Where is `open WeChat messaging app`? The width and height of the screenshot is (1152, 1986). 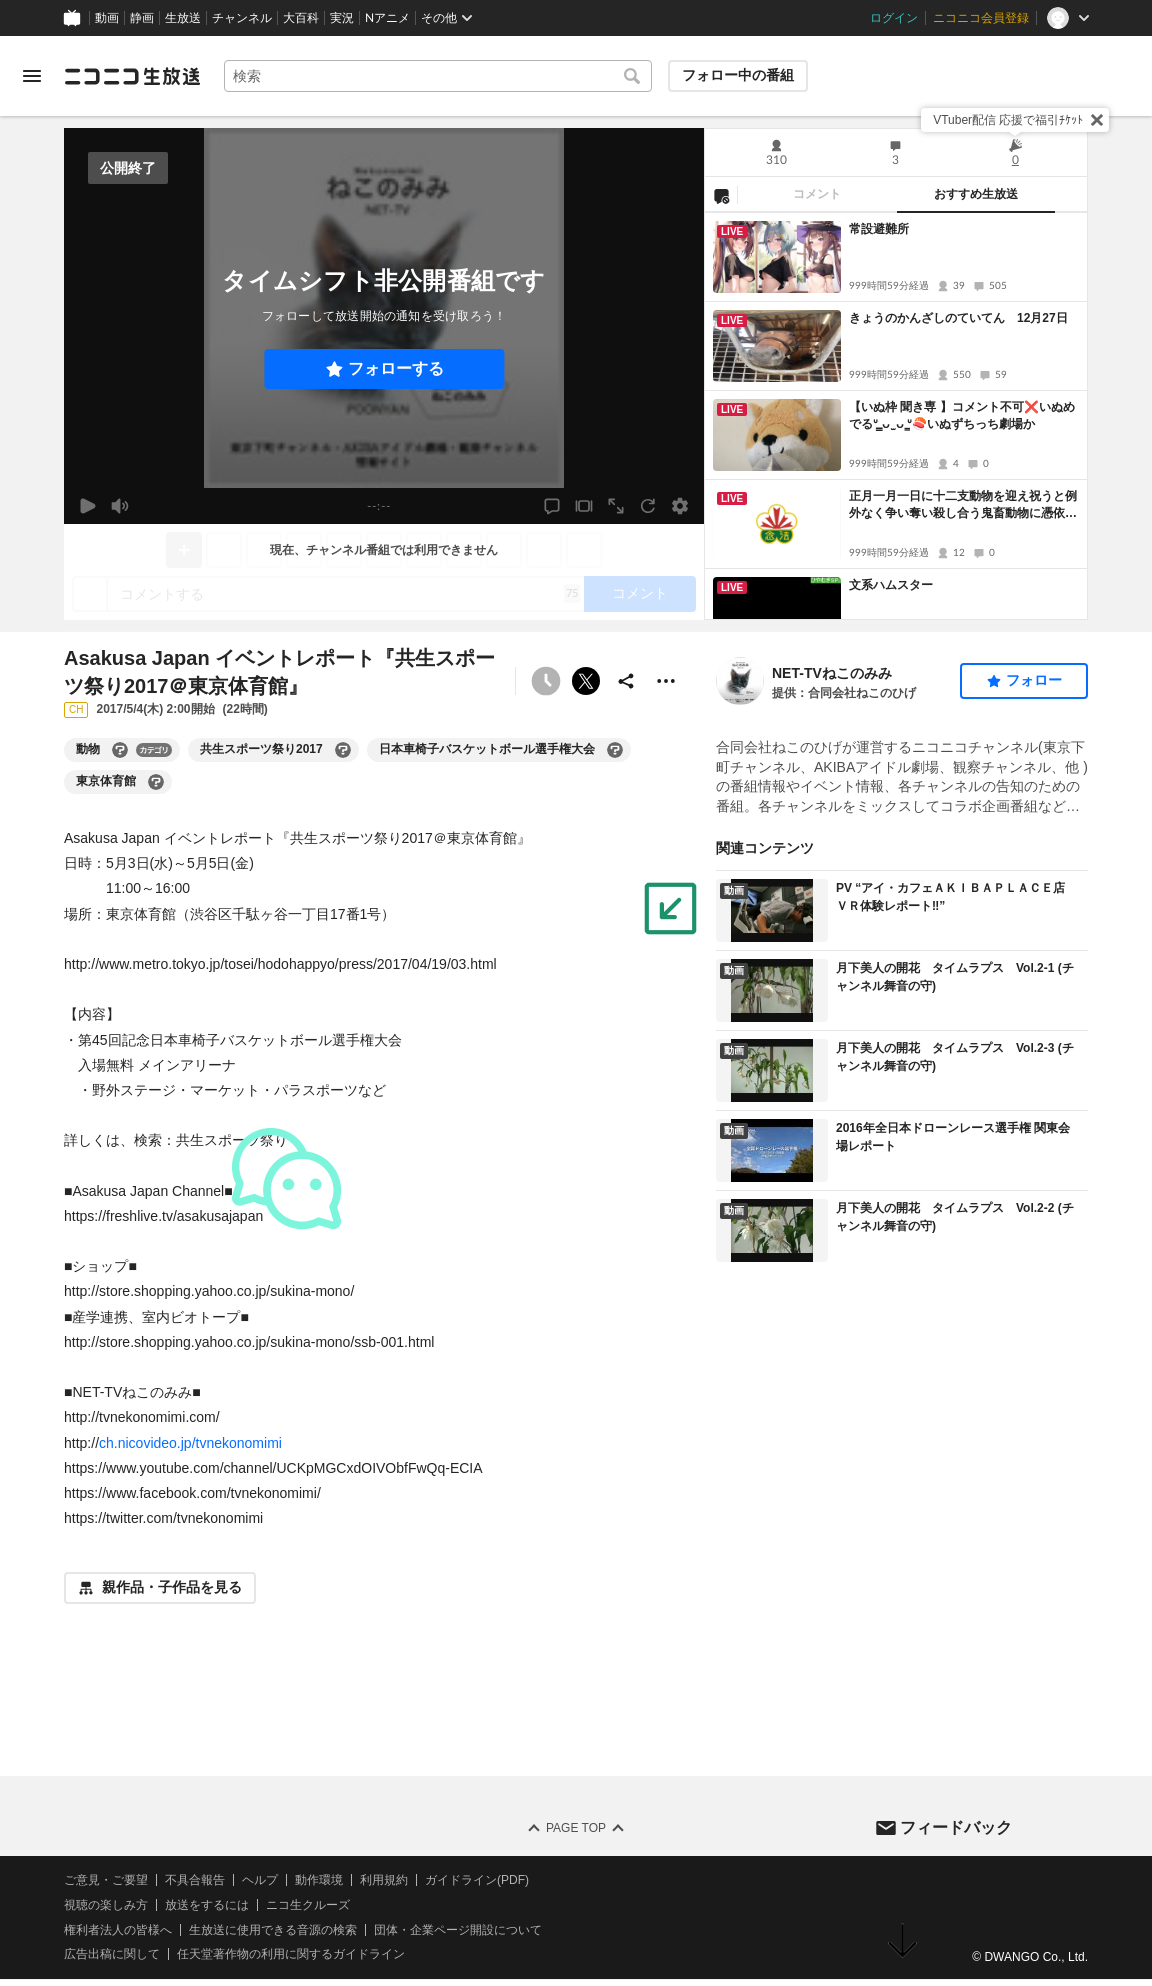
open WeChat messaging app is located at coordinates (286, 1178).